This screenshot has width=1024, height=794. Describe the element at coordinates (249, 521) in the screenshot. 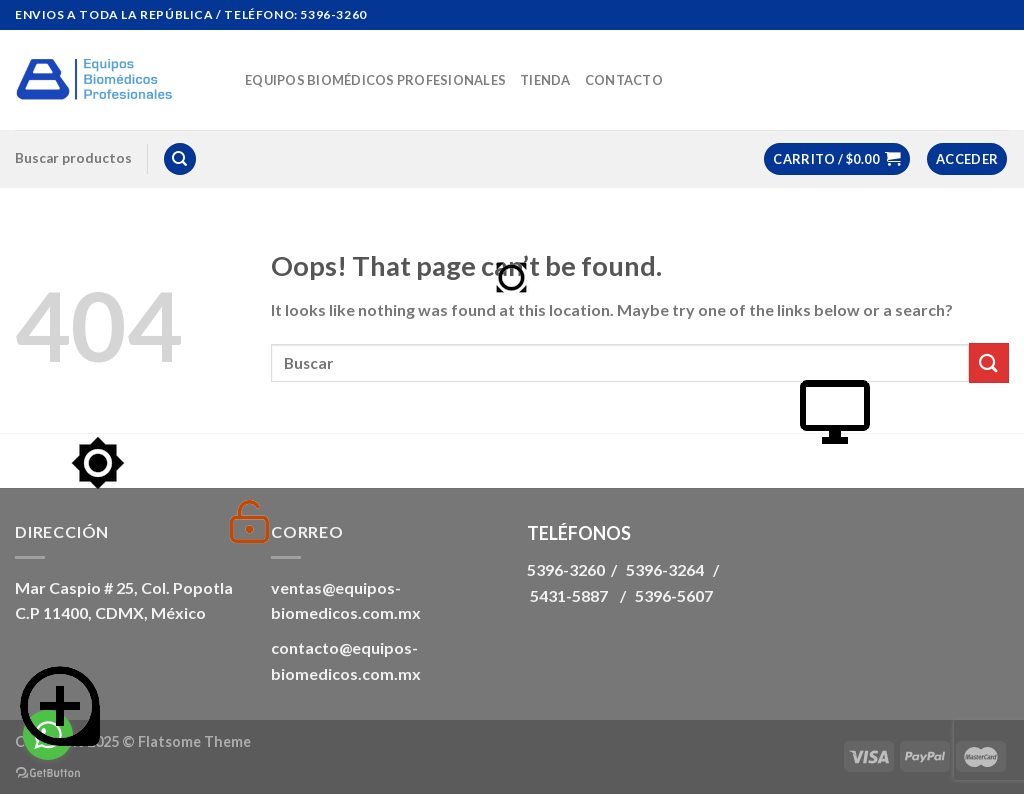

I see `unlock or access secured content` at that location.